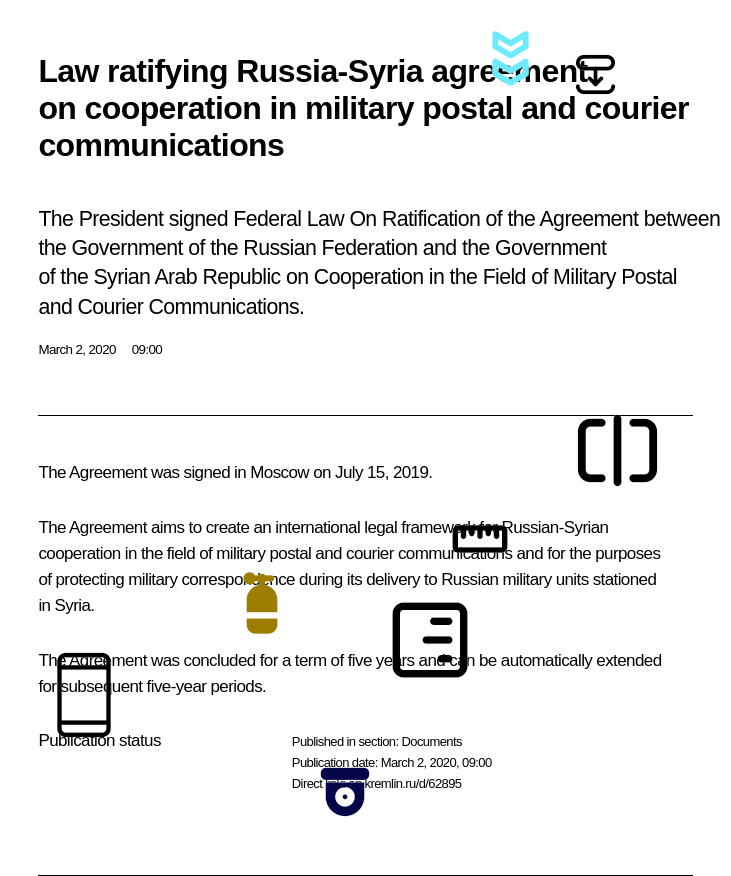 The height and width of the screenshot is (876, 731). What do you see at coordinates (84, 695) in the screenshot?
I see `indicates mobile device or smartphone` at bounding box center [84, 695].